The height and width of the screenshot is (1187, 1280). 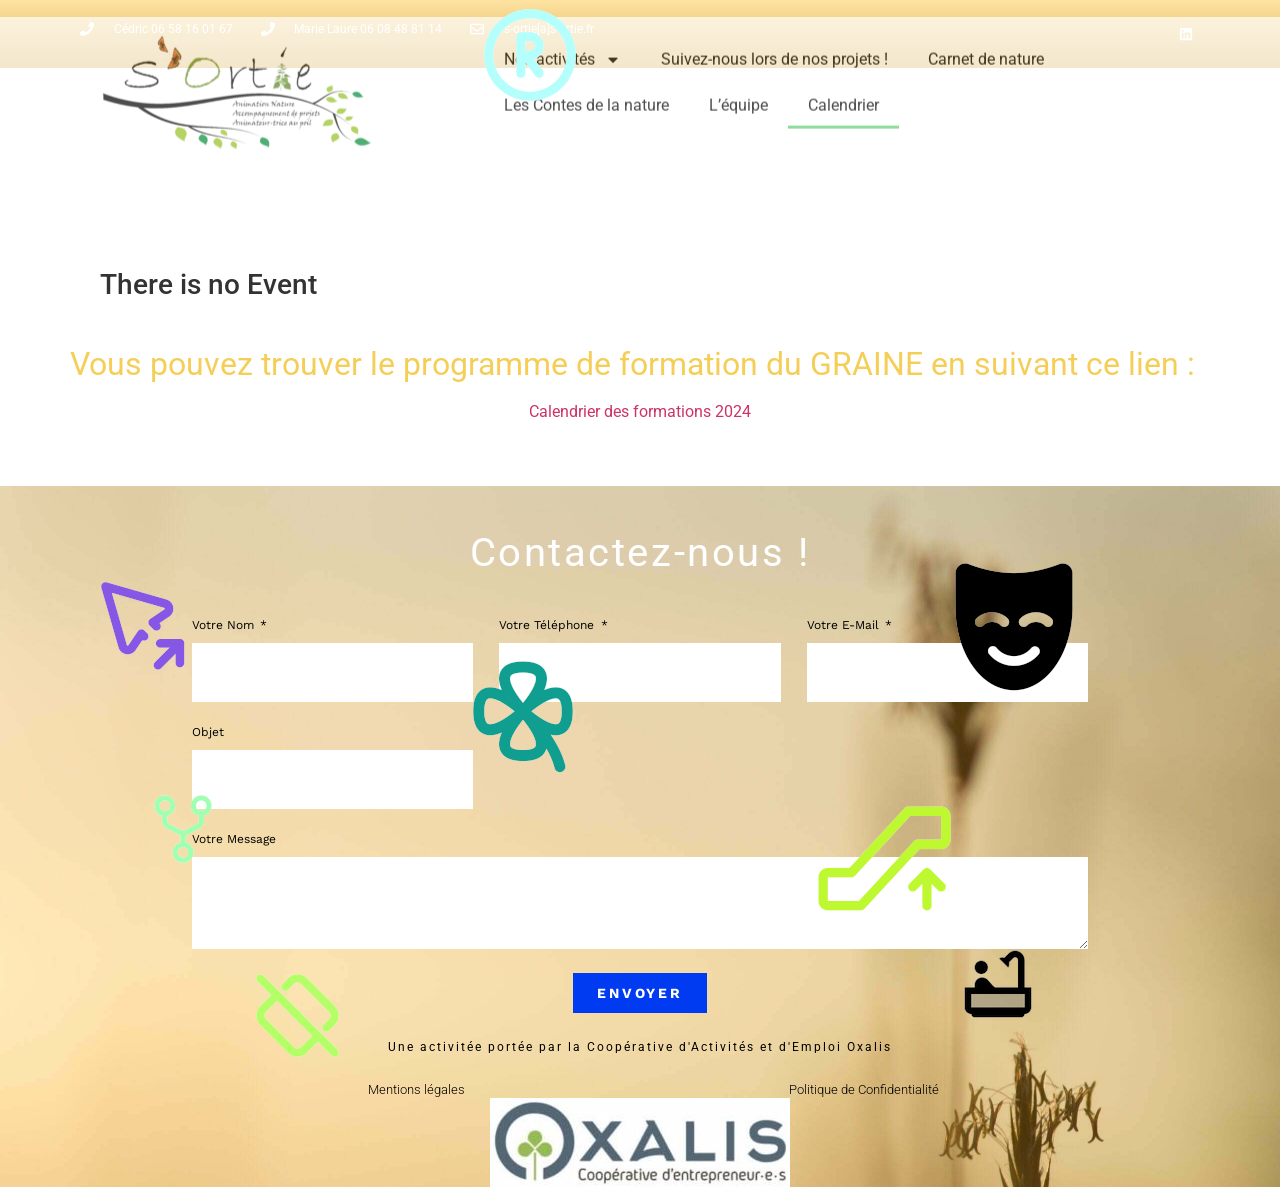 I want to click on disabled or inactive diamond shape element, so click(x=297, y=1015).